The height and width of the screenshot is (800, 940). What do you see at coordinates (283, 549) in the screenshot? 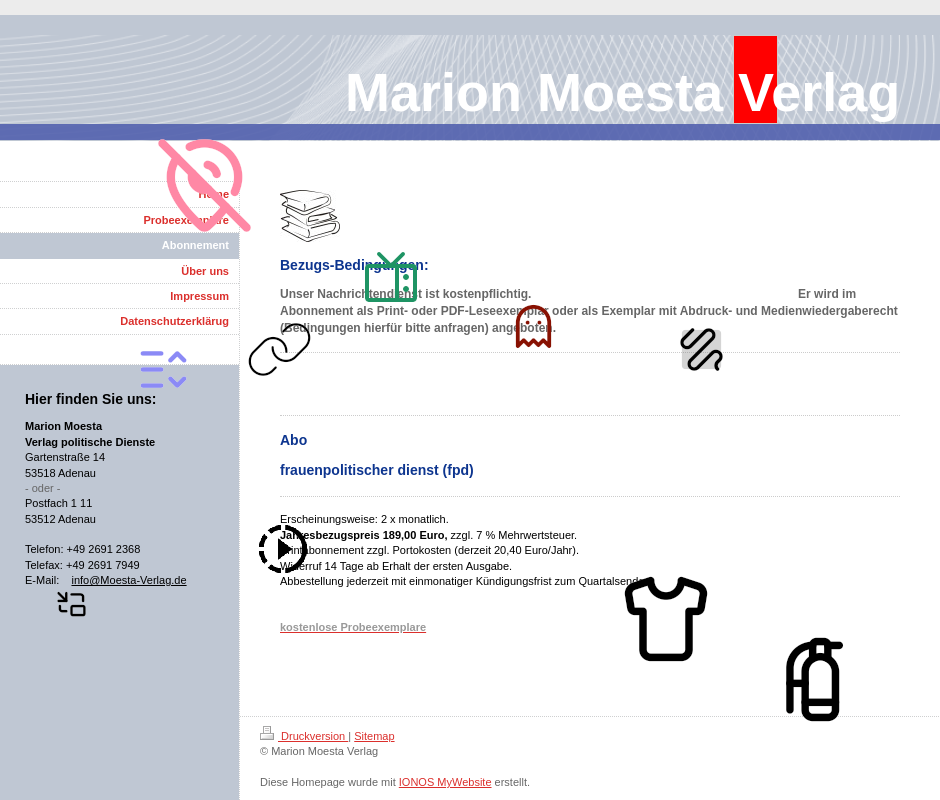
I see `enable slow motion video recording` at bounding box center [283, 549].